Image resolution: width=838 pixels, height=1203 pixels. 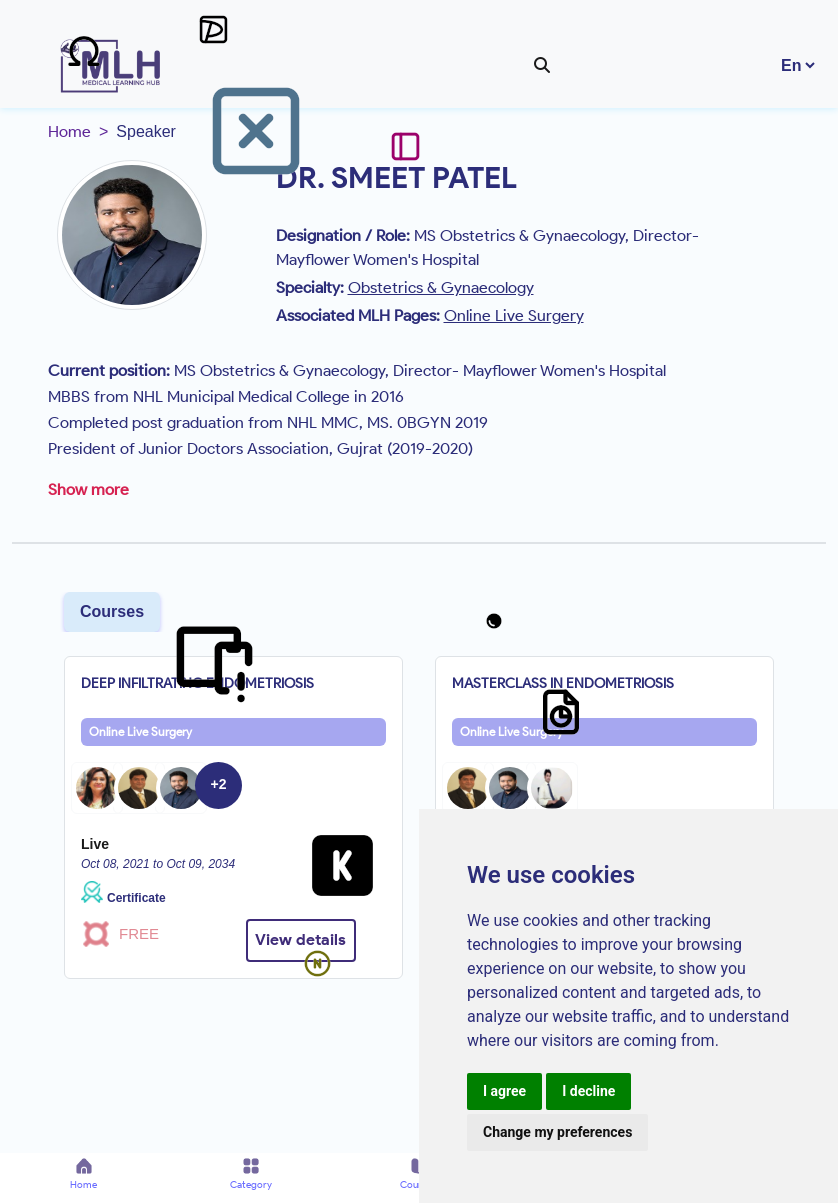 I want to click on indicates north direction on a map, so click(x=317, y=963).